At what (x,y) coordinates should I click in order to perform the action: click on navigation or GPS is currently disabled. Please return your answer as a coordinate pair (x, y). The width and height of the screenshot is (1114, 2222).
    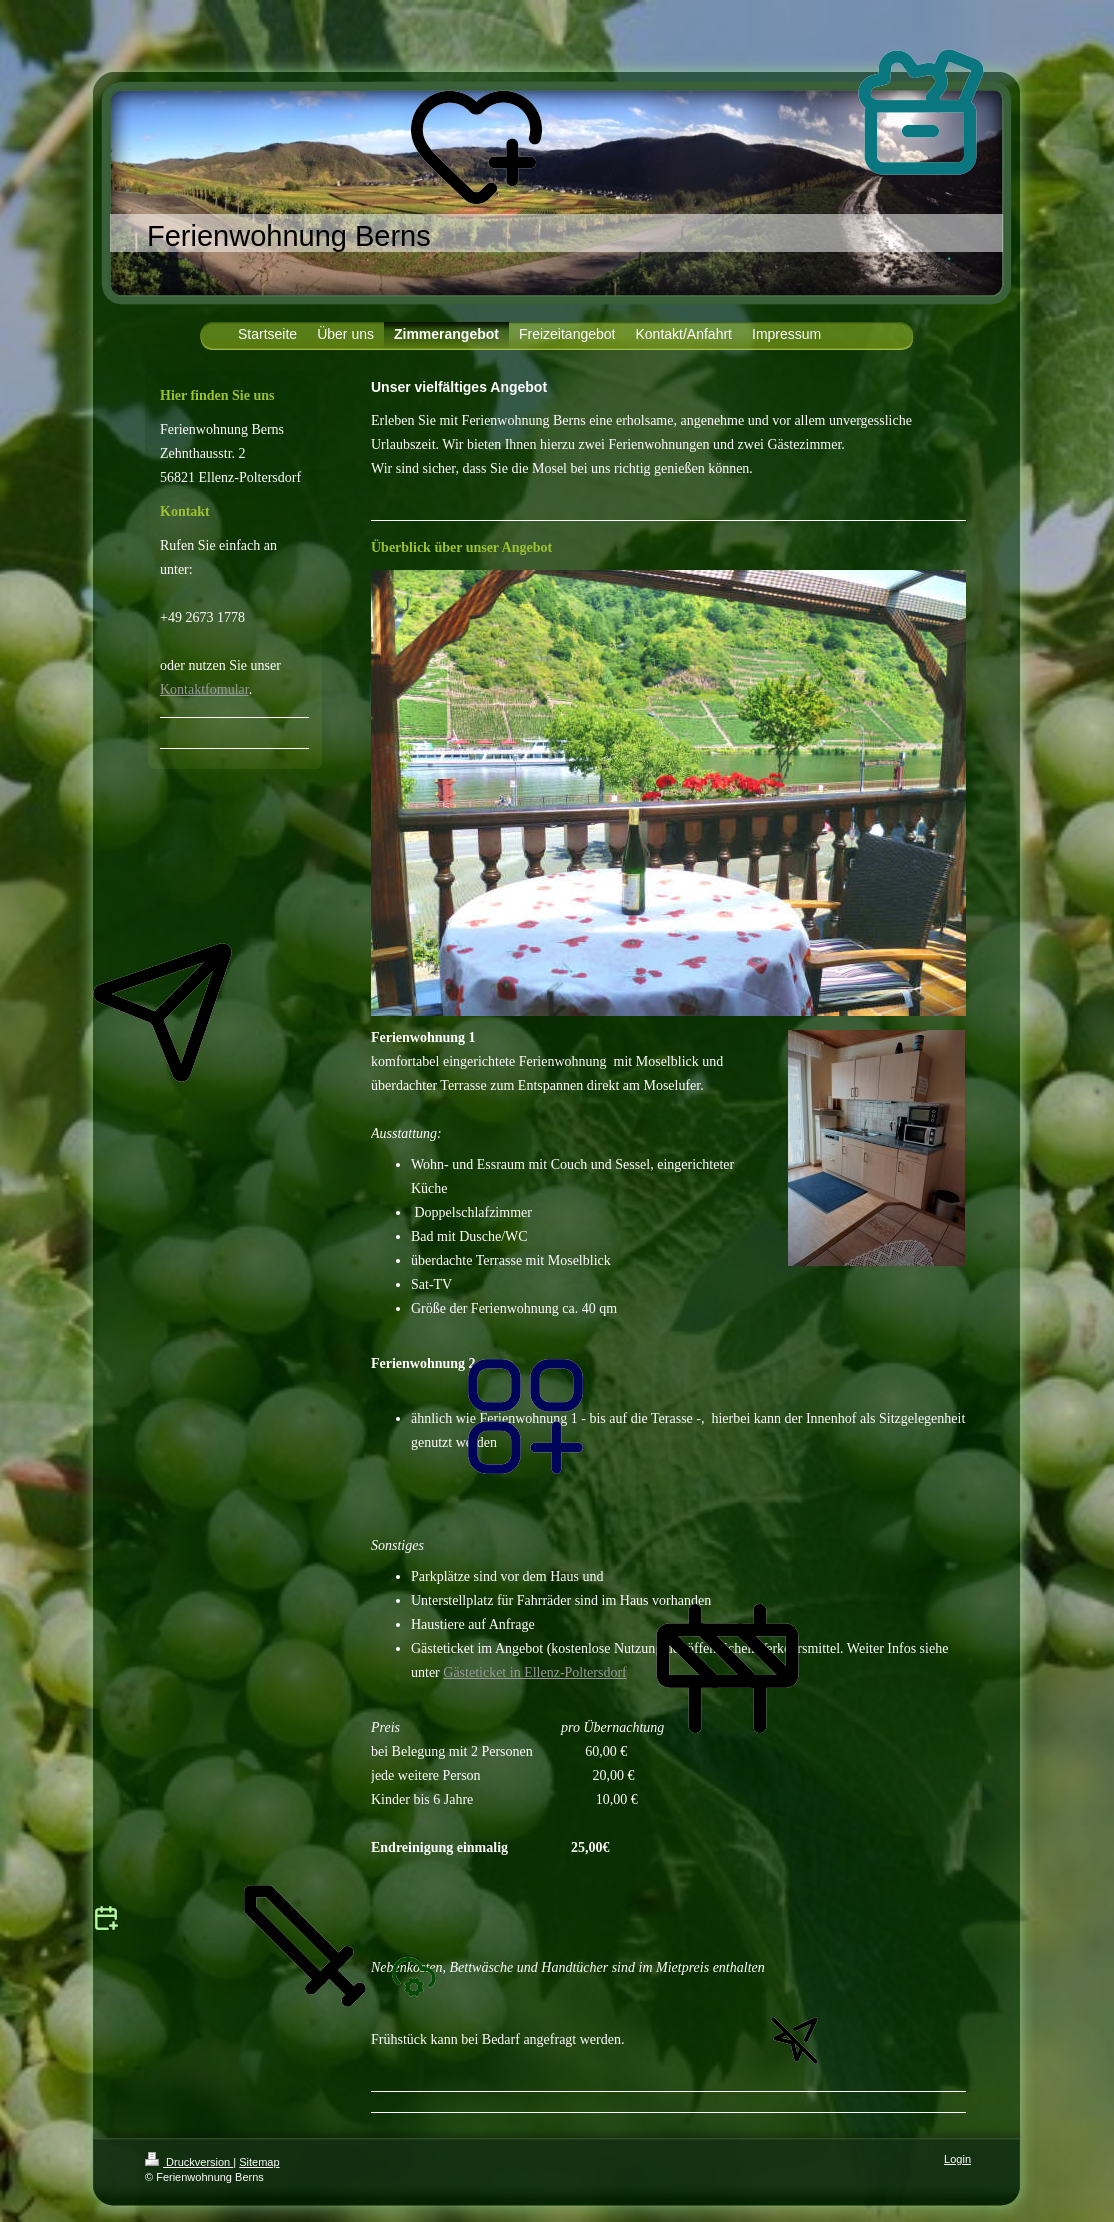
    Looking at the image, I should click on (794, 2040).